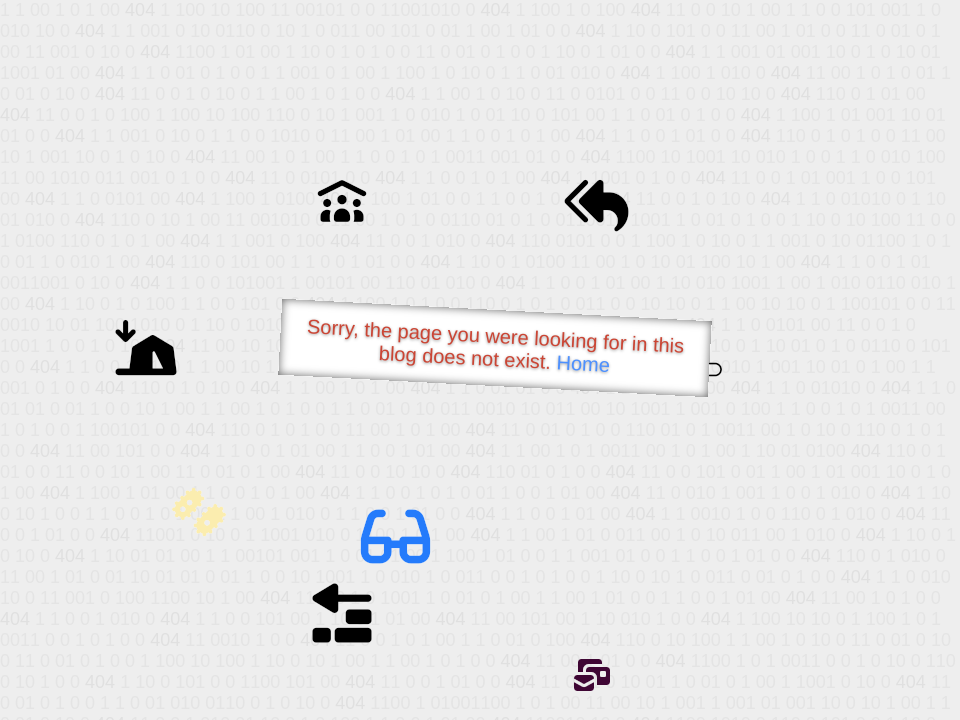 The width and height of the screenshot is (960, 720). Describe the element at coordinates (714, 369) in the screenshot. I see `indicates a proper superset relationship in mathematical notation` at that location.